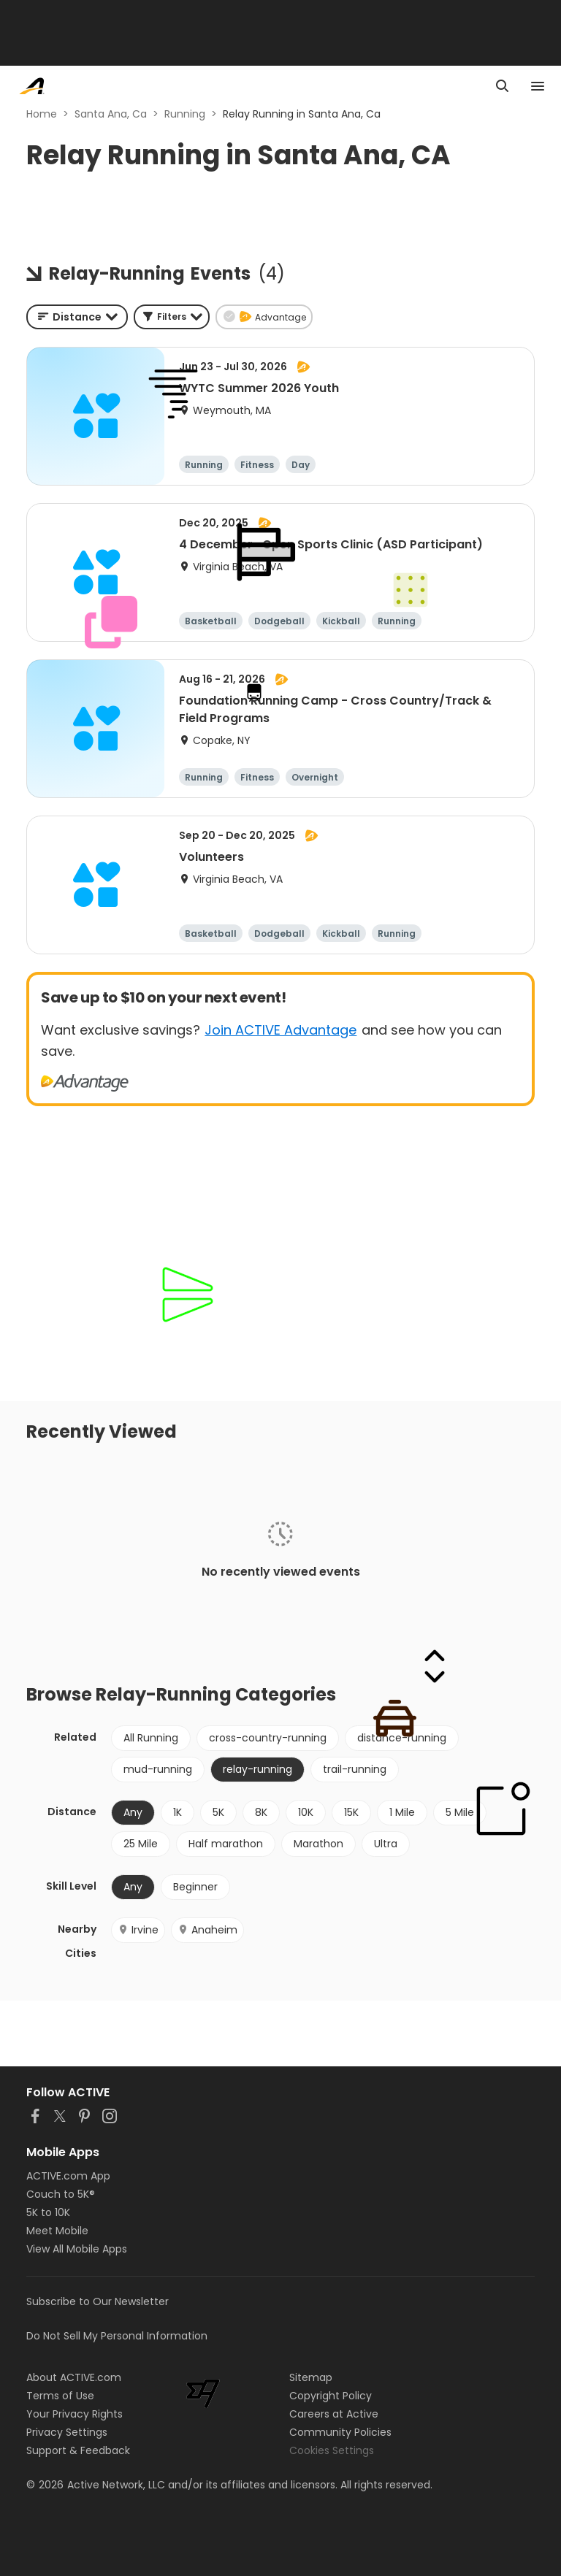  What do you see at coordinates (502, 1809) in the screenshot?
I see `view notifications` at bounding box center [502, 1809].